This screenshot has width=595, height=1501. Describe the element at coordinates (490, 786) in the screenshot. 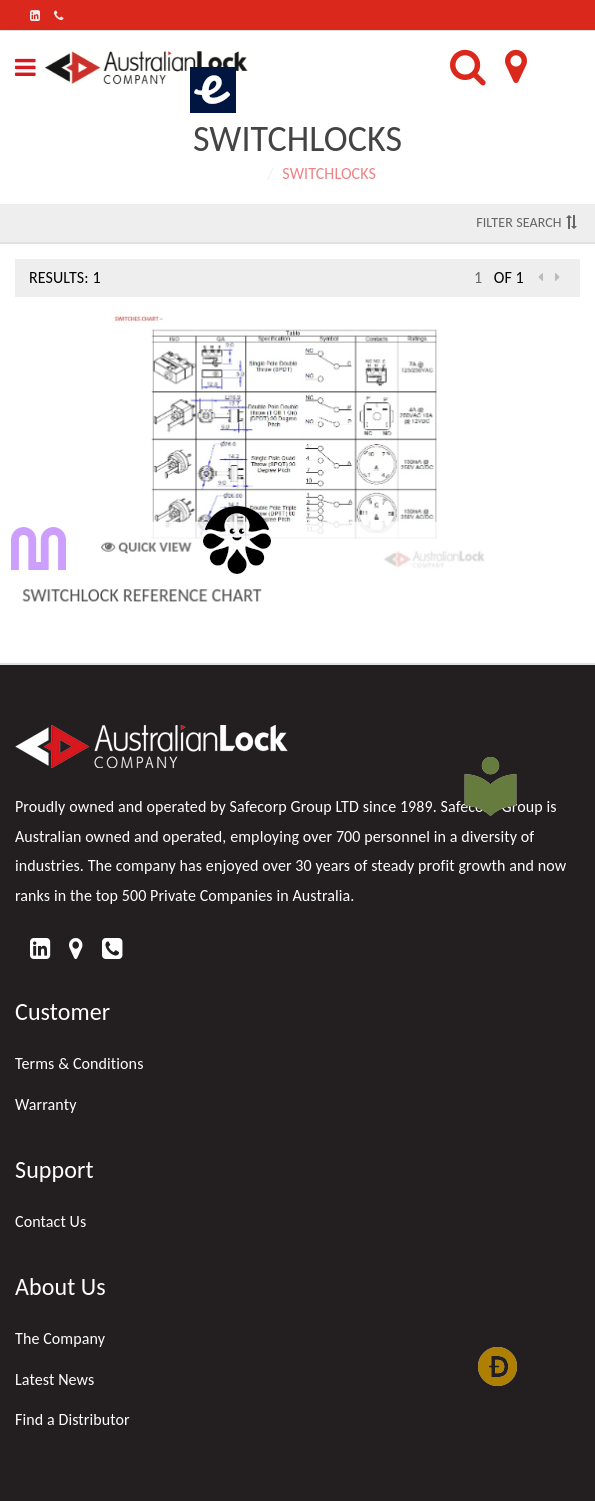

I see `electron-builder logo` at that location.